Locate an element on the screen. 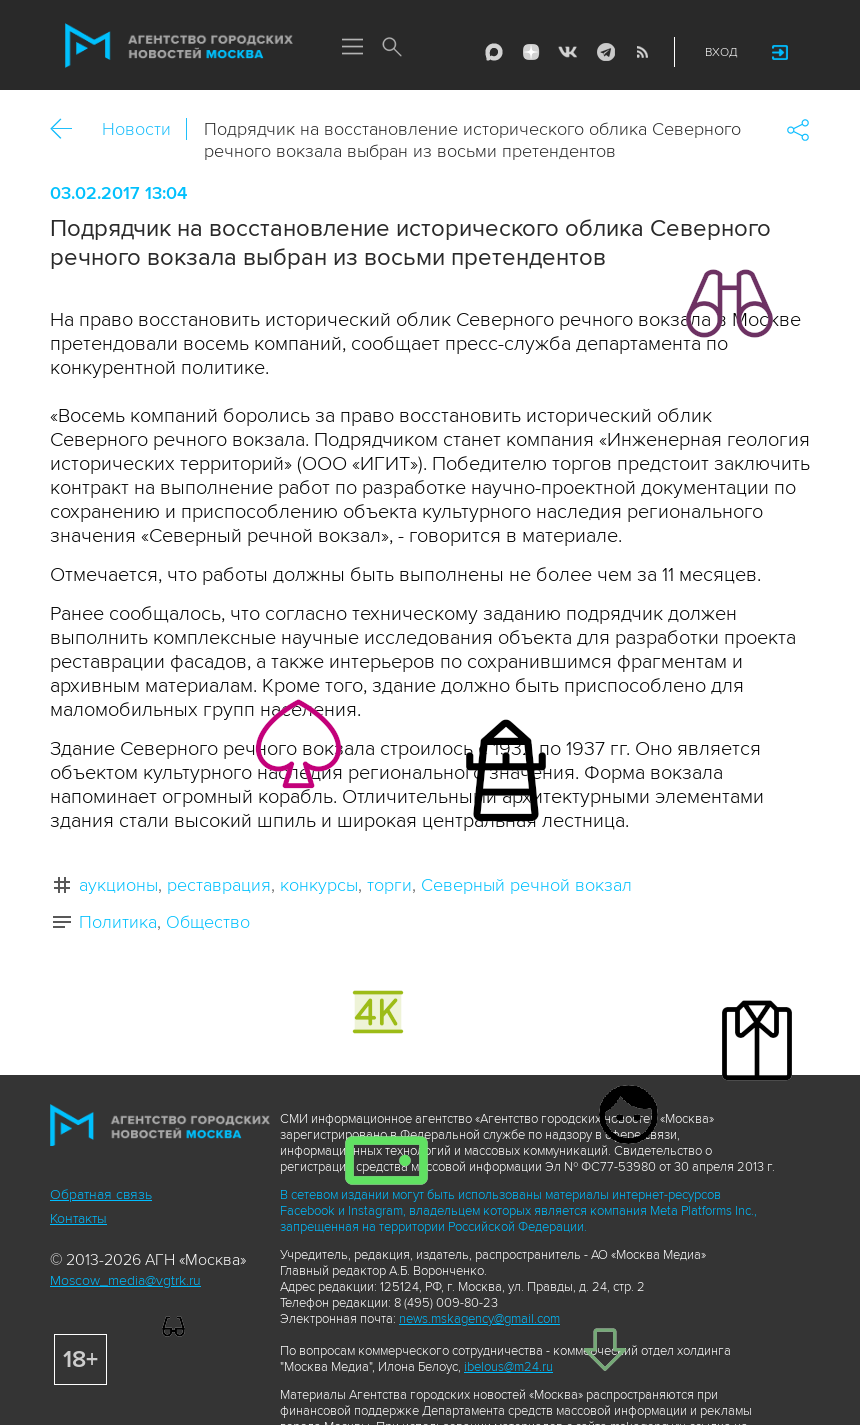  access reading mode or reader view is located at coordinates (173, 1326).